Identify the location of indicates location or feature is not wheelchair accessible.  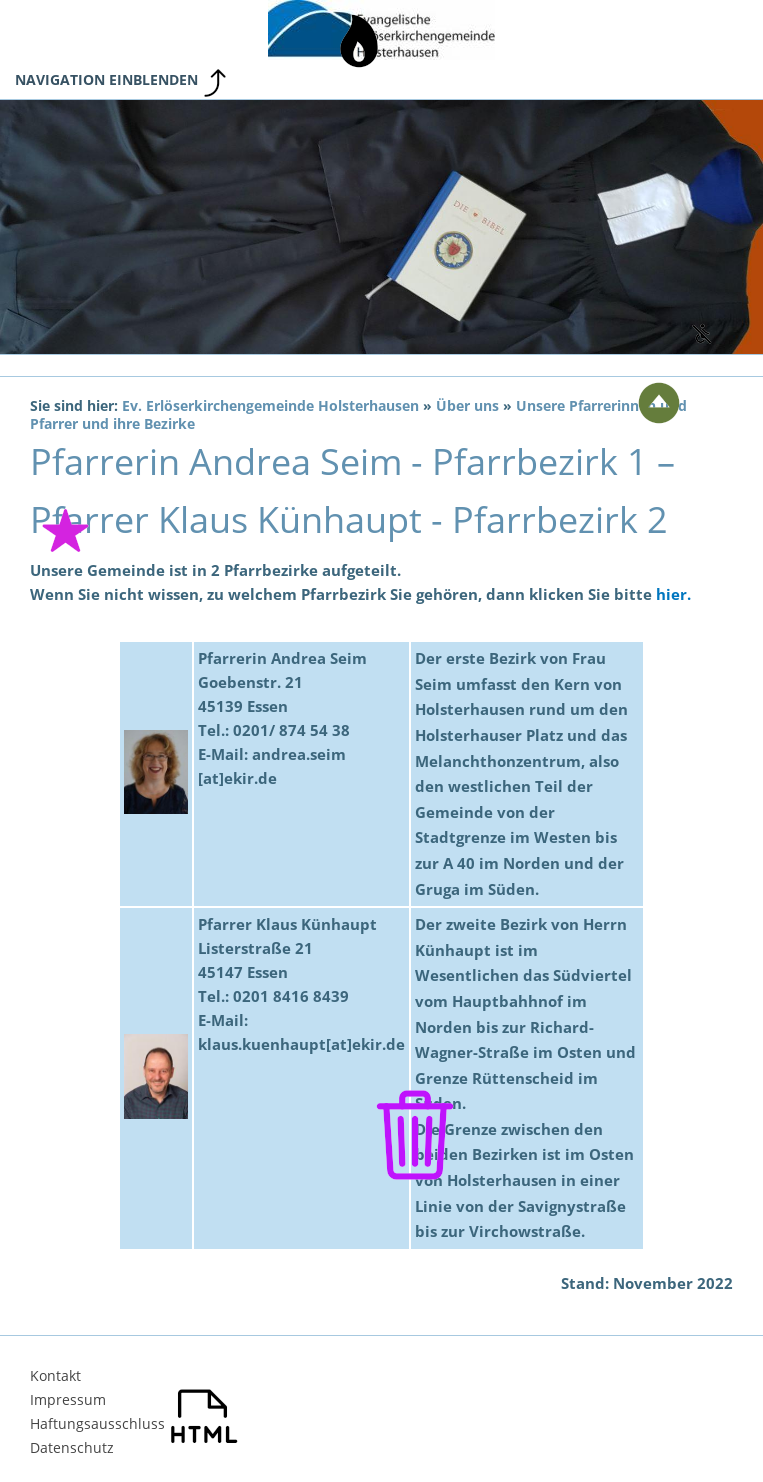
(702, 333).